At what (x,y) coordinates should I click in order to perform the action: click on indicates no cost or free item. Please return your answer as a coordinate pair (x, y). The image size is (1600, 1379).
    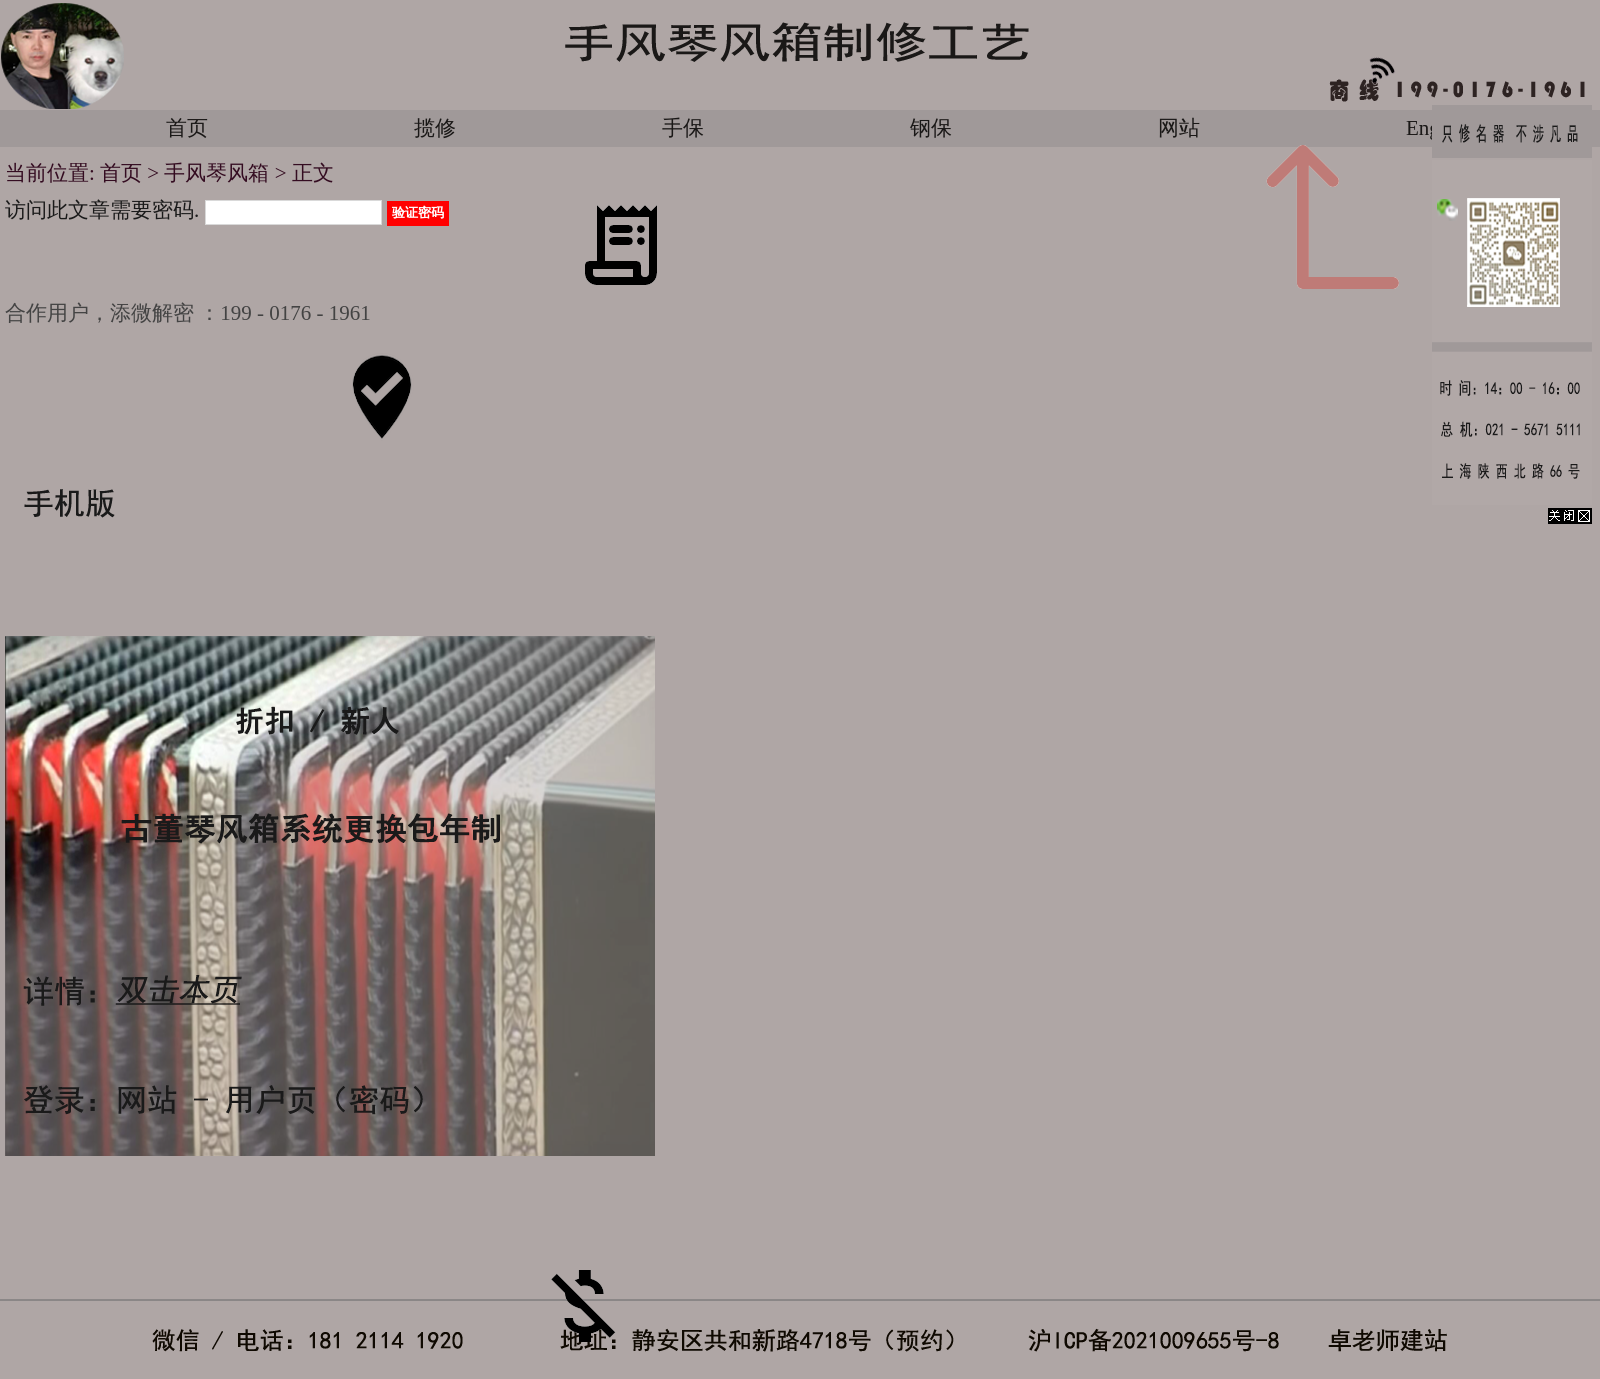
    Looking at the image, I should click on (583, 1306).